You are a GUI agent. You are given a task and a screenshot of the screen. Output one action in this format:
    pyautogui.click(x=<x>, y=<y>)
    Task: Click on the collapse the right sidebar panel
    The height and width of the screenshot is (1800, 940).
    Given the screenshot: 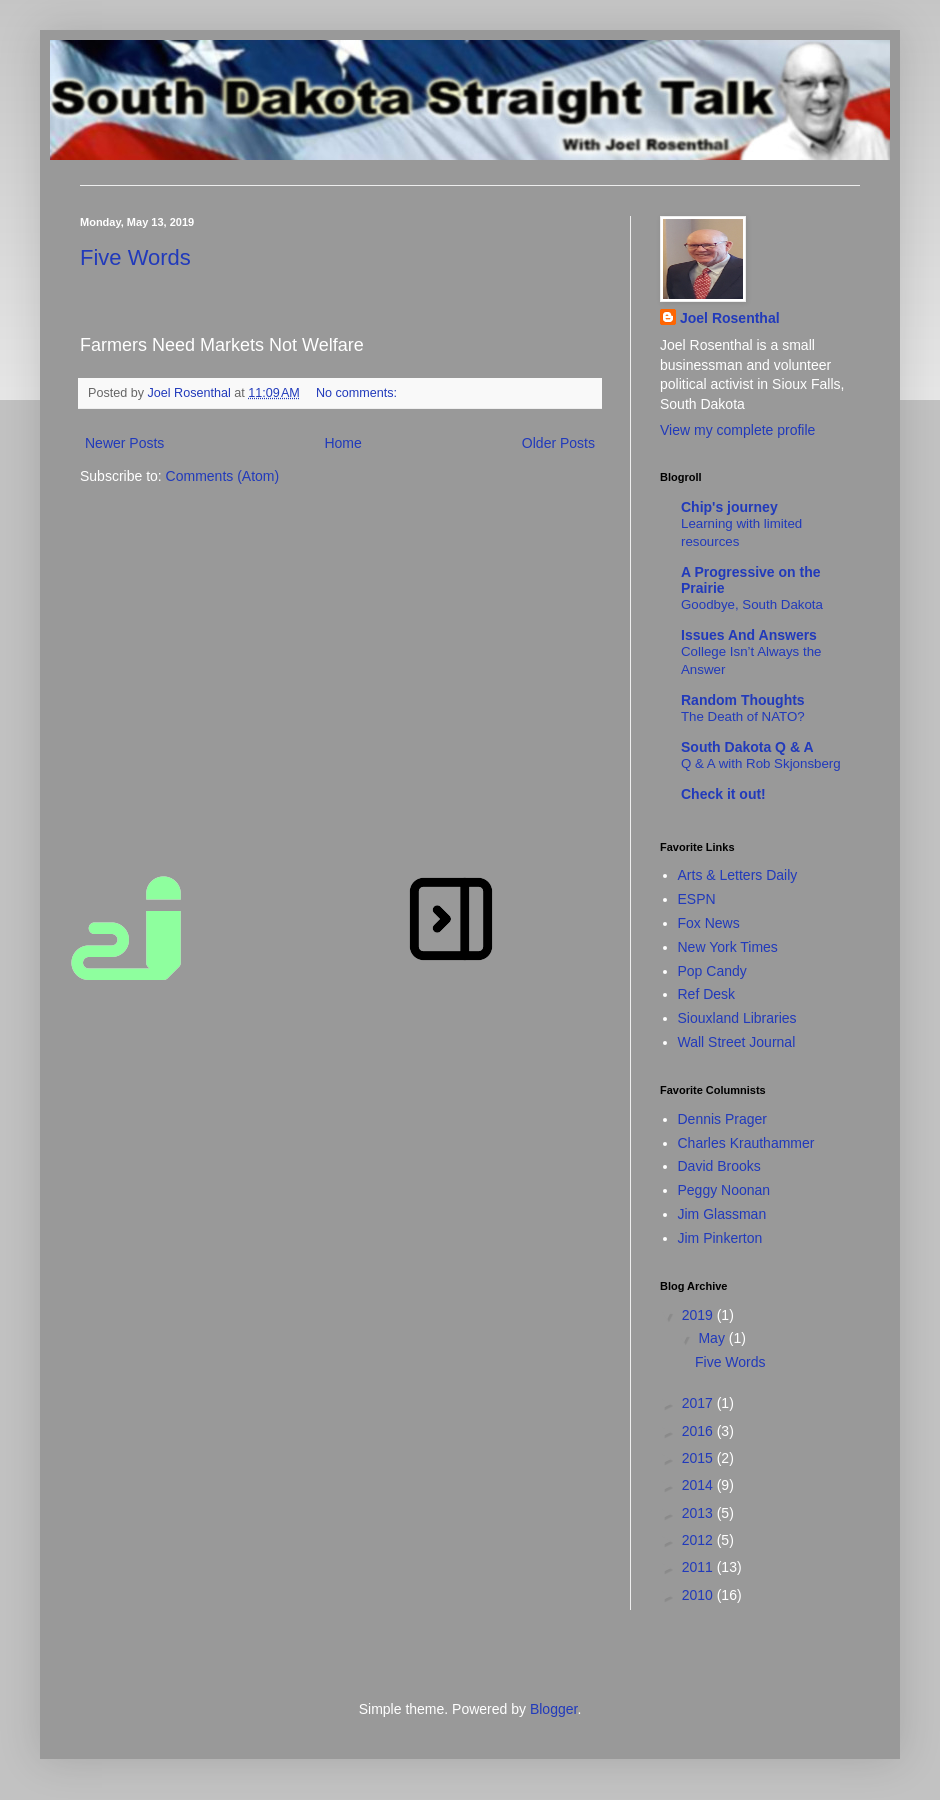 What is the action you would take?
    pyautogui.click(x=451, y=919)
    